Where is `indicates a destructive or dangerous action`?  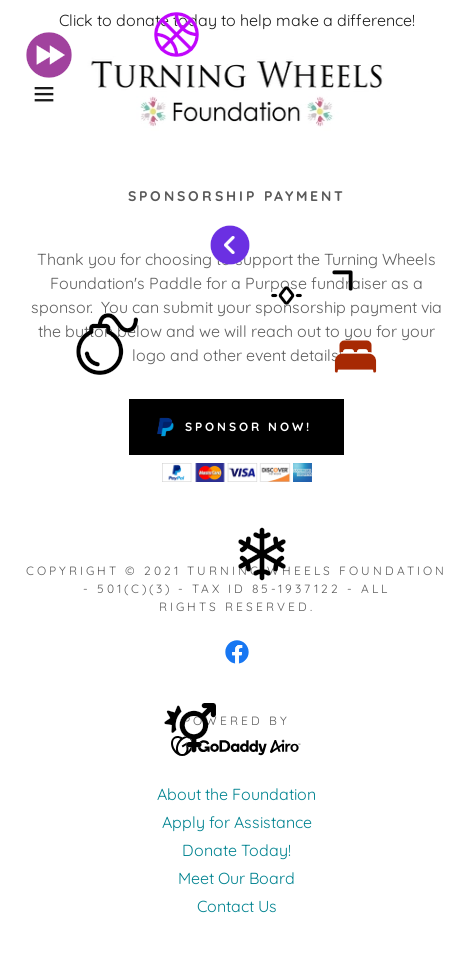
indicates a destructive or dangerous action is located at coordinates (104, 343).